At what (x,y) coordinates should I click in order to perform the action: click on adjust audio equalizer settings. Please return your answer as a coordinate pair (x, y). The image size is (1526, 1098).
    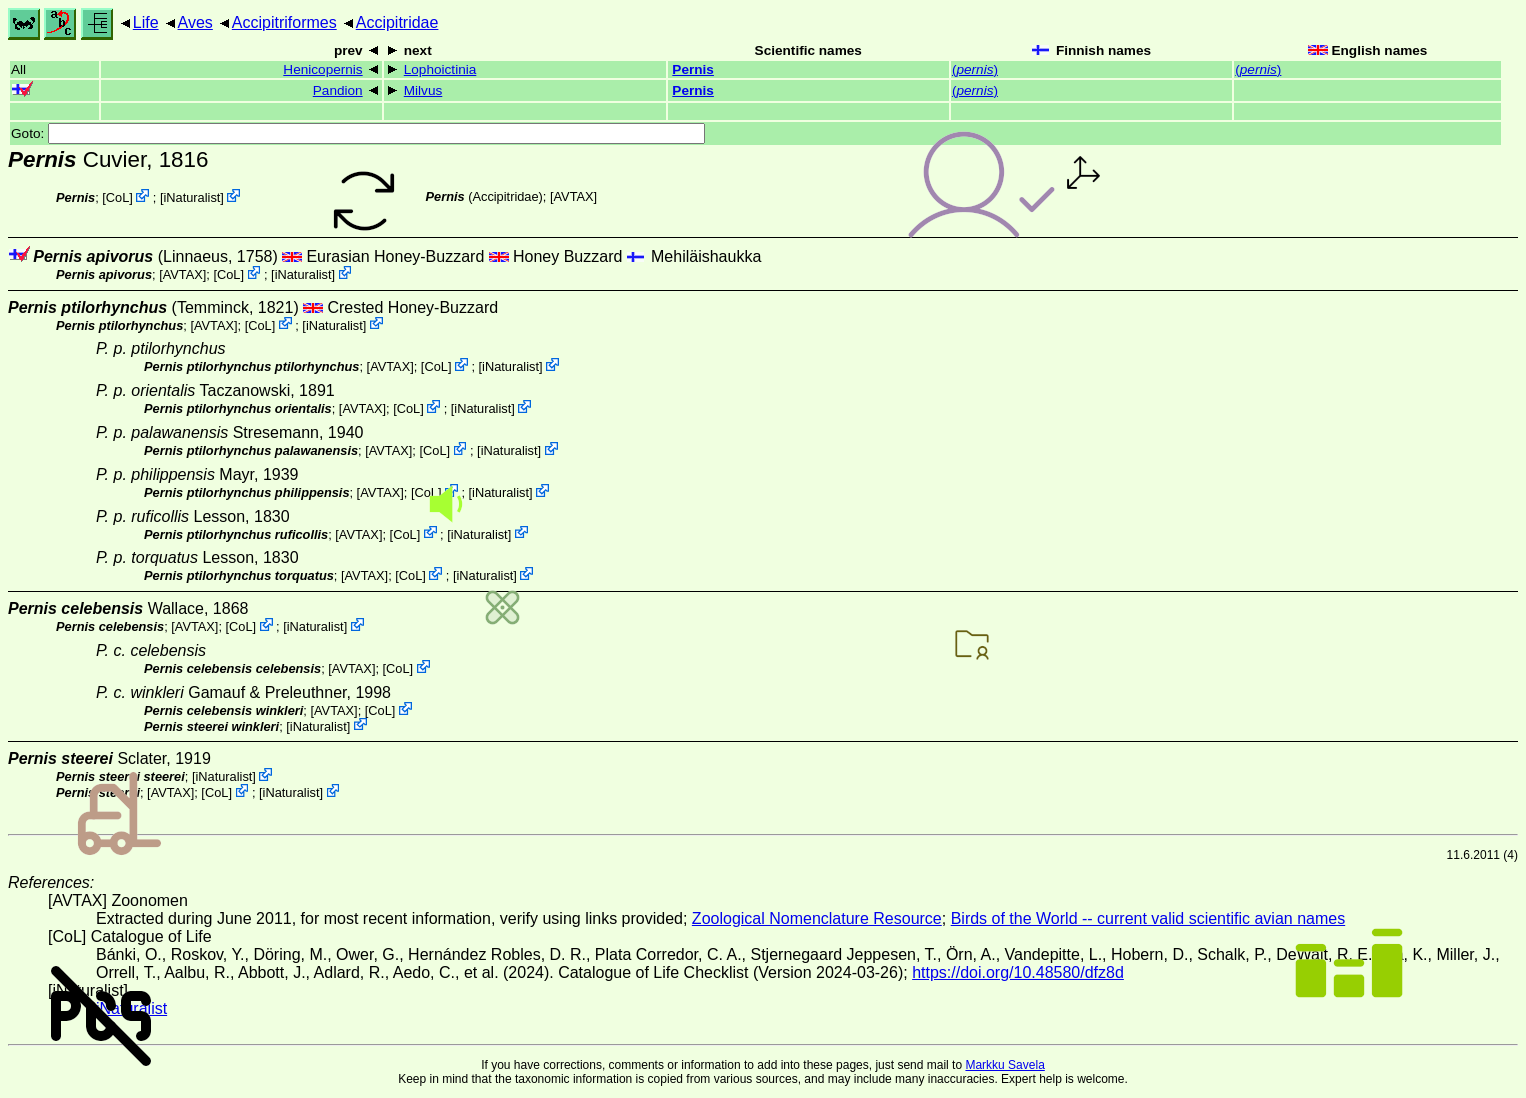
    Looking at the image, I should click on (1349, 963).